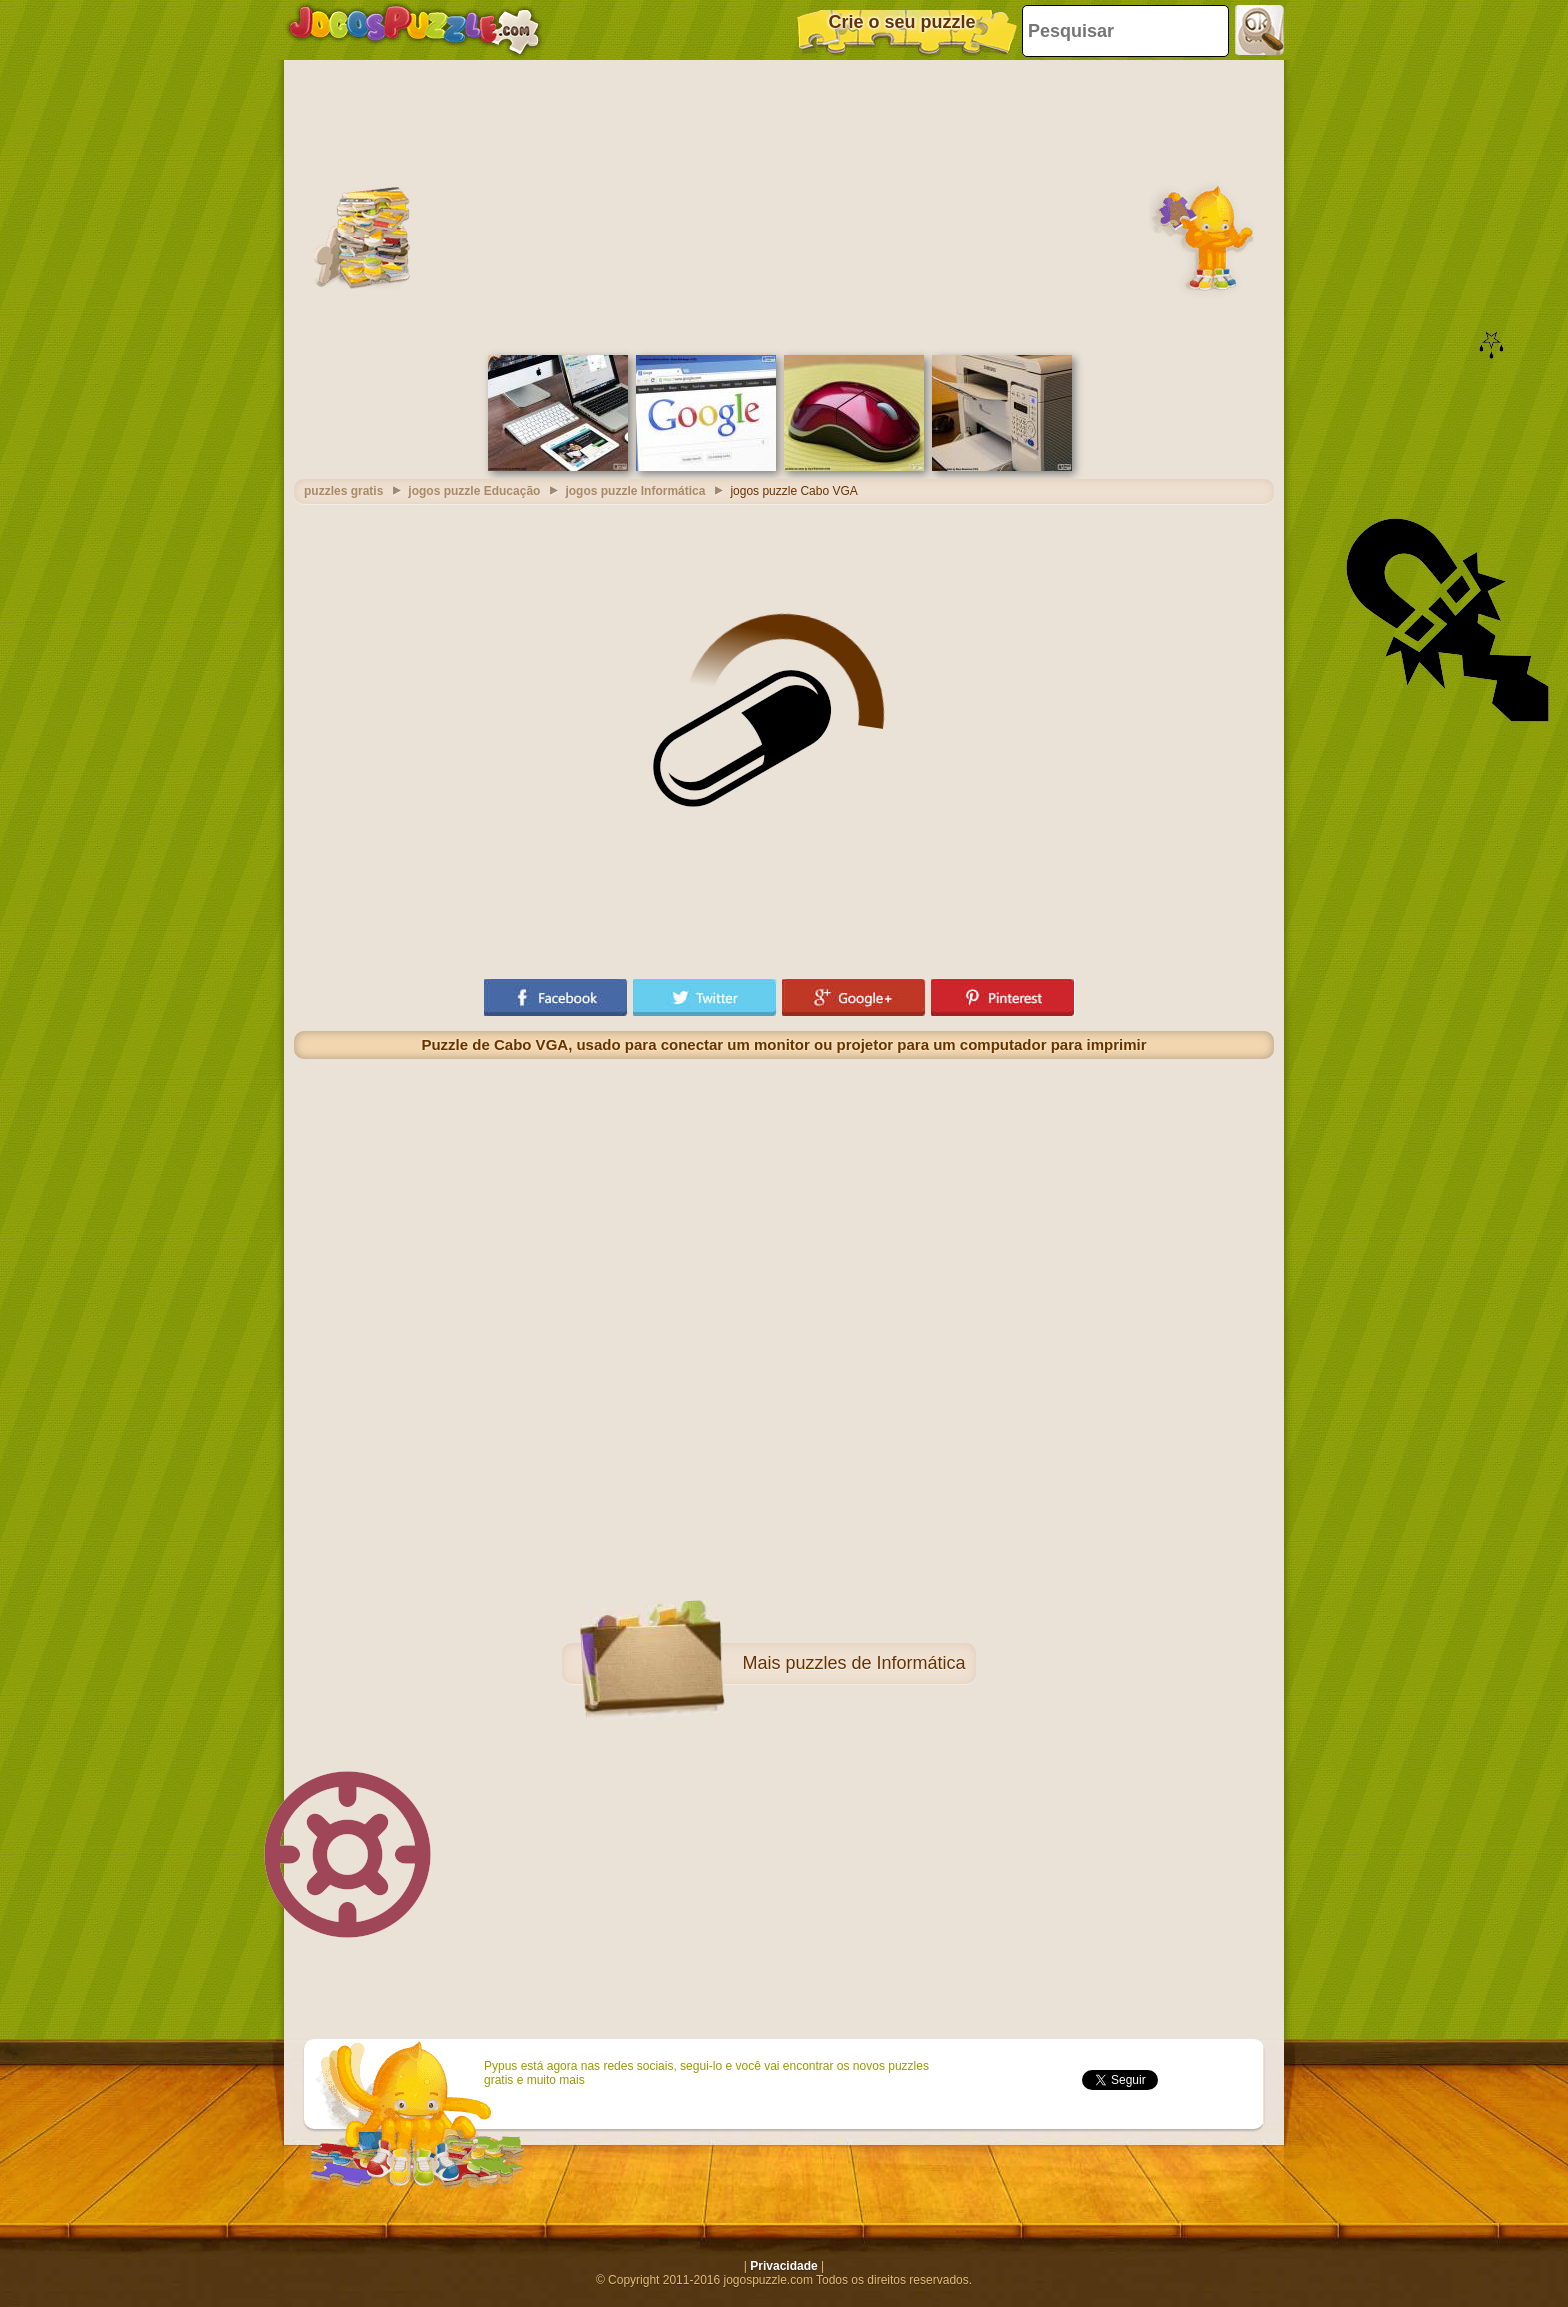 This screenshot has height=2307, width=1568. I want to click on indicates a dissolving or expiring bonus, so click(1491, 345).